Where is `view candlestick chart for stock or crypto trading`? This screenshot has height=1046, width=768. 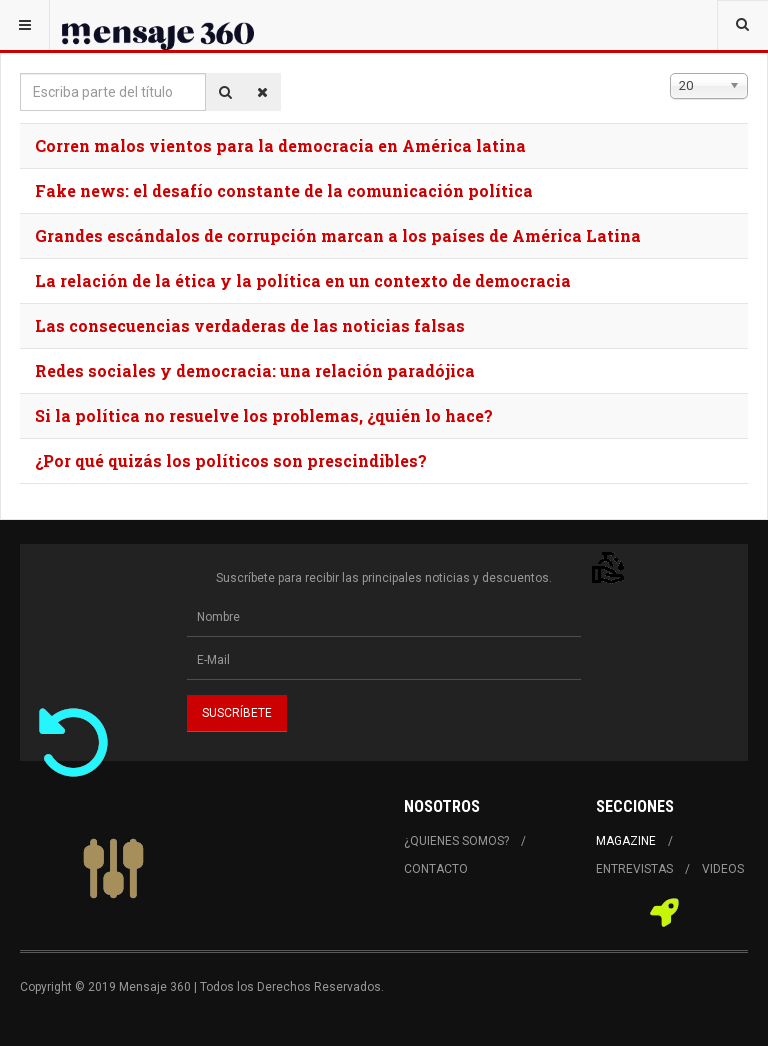 view candlestick chart for stock or crypto trading is located at coordinates (113, 868).